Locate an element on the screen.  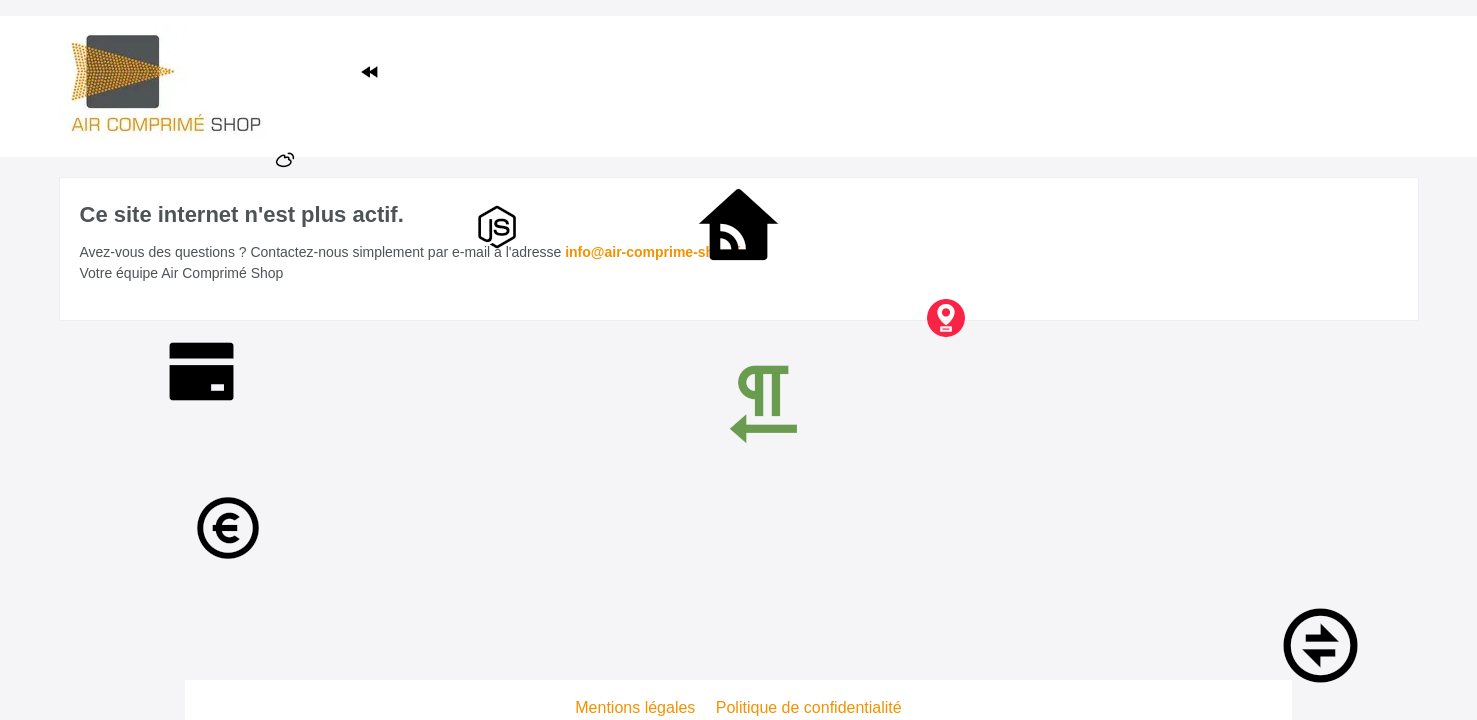
access payment methods is located at coordinates (201, 371).